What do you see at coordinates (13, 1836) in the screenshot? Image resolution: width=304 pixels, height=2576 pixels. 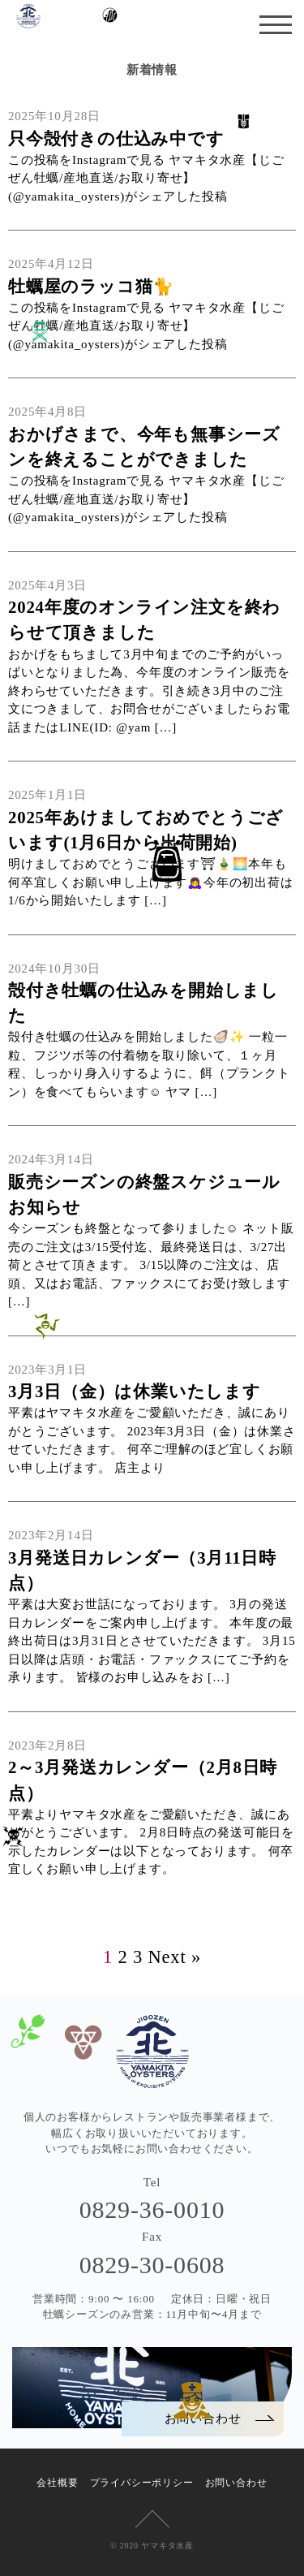 I see `indicates a powerful attack or special ability` at bounding box center [13, 1836].